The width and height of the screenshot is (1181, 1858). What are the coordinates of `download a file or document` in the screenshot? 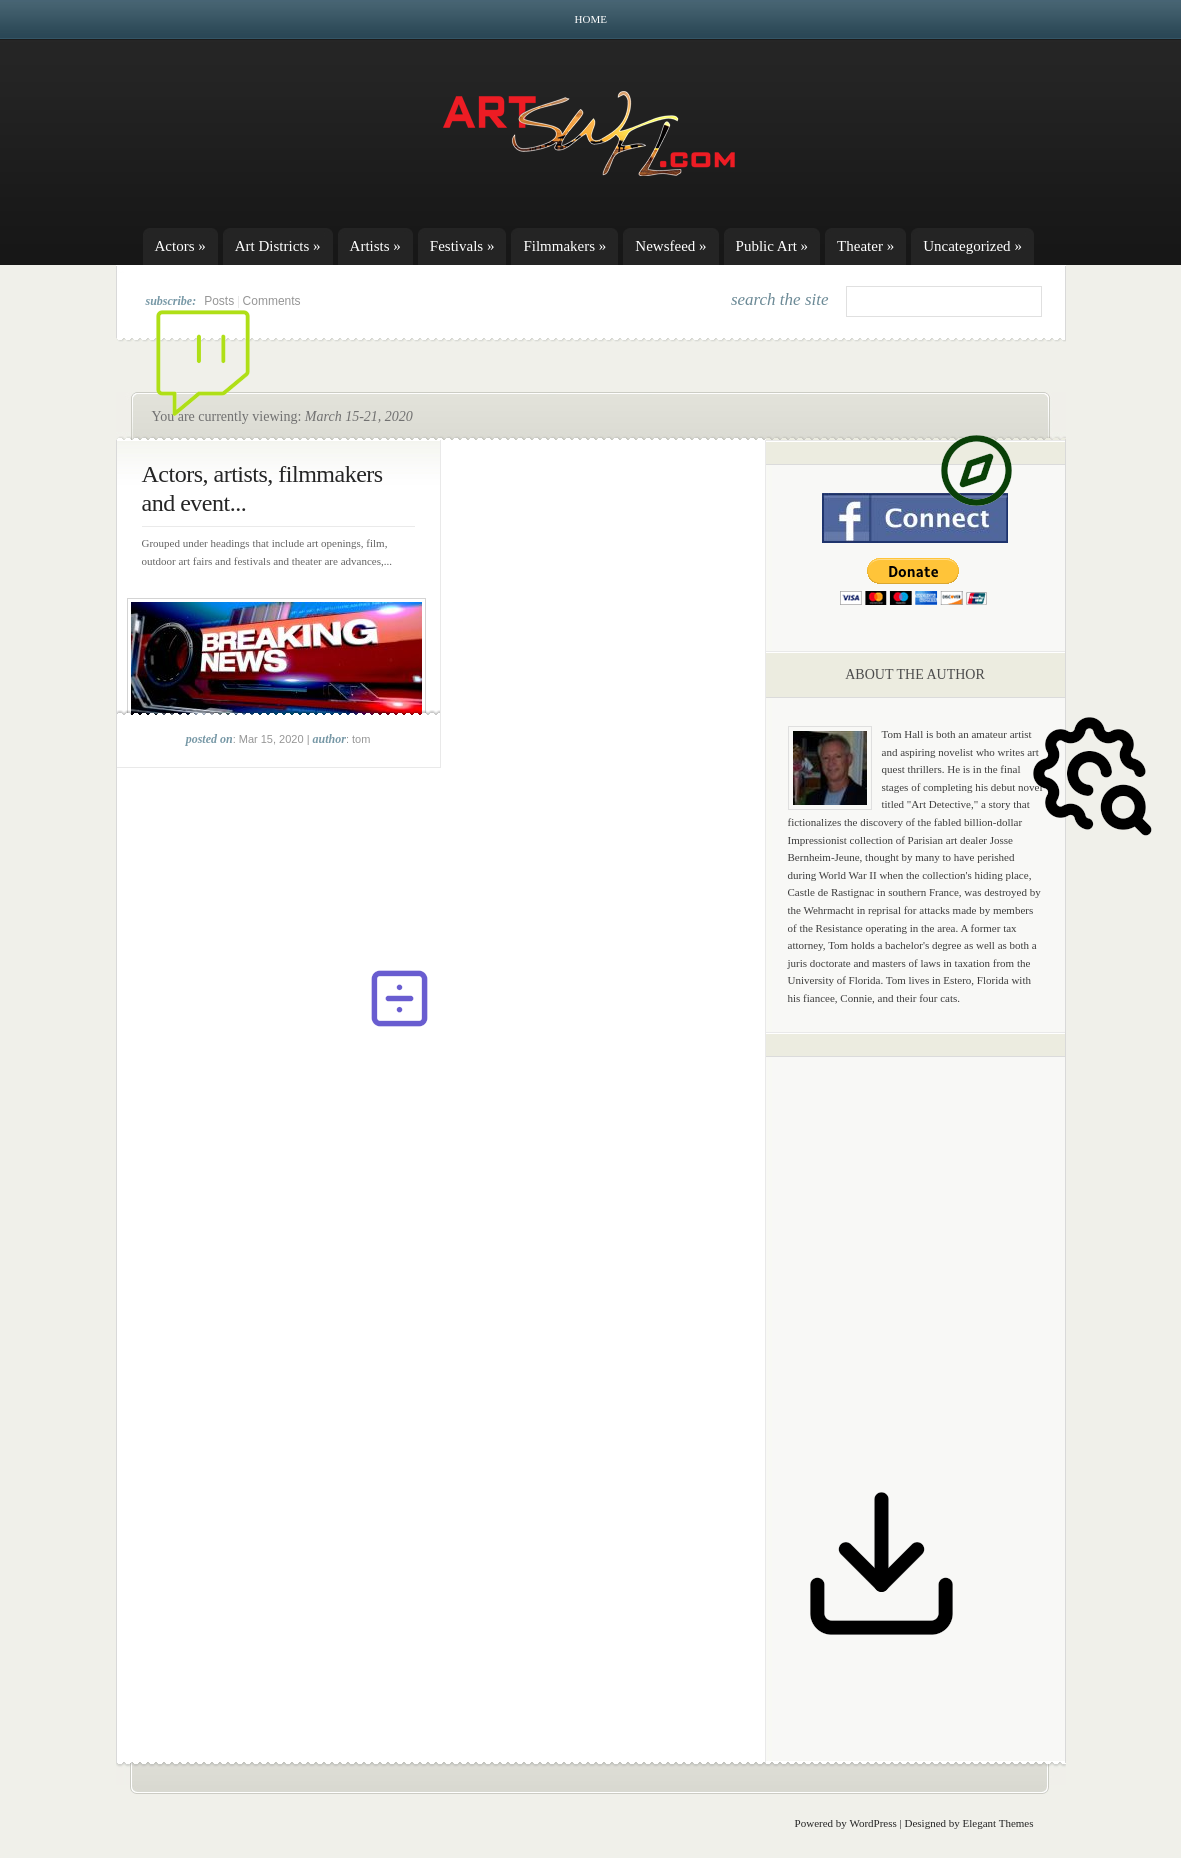 It's located at (881, 1563).